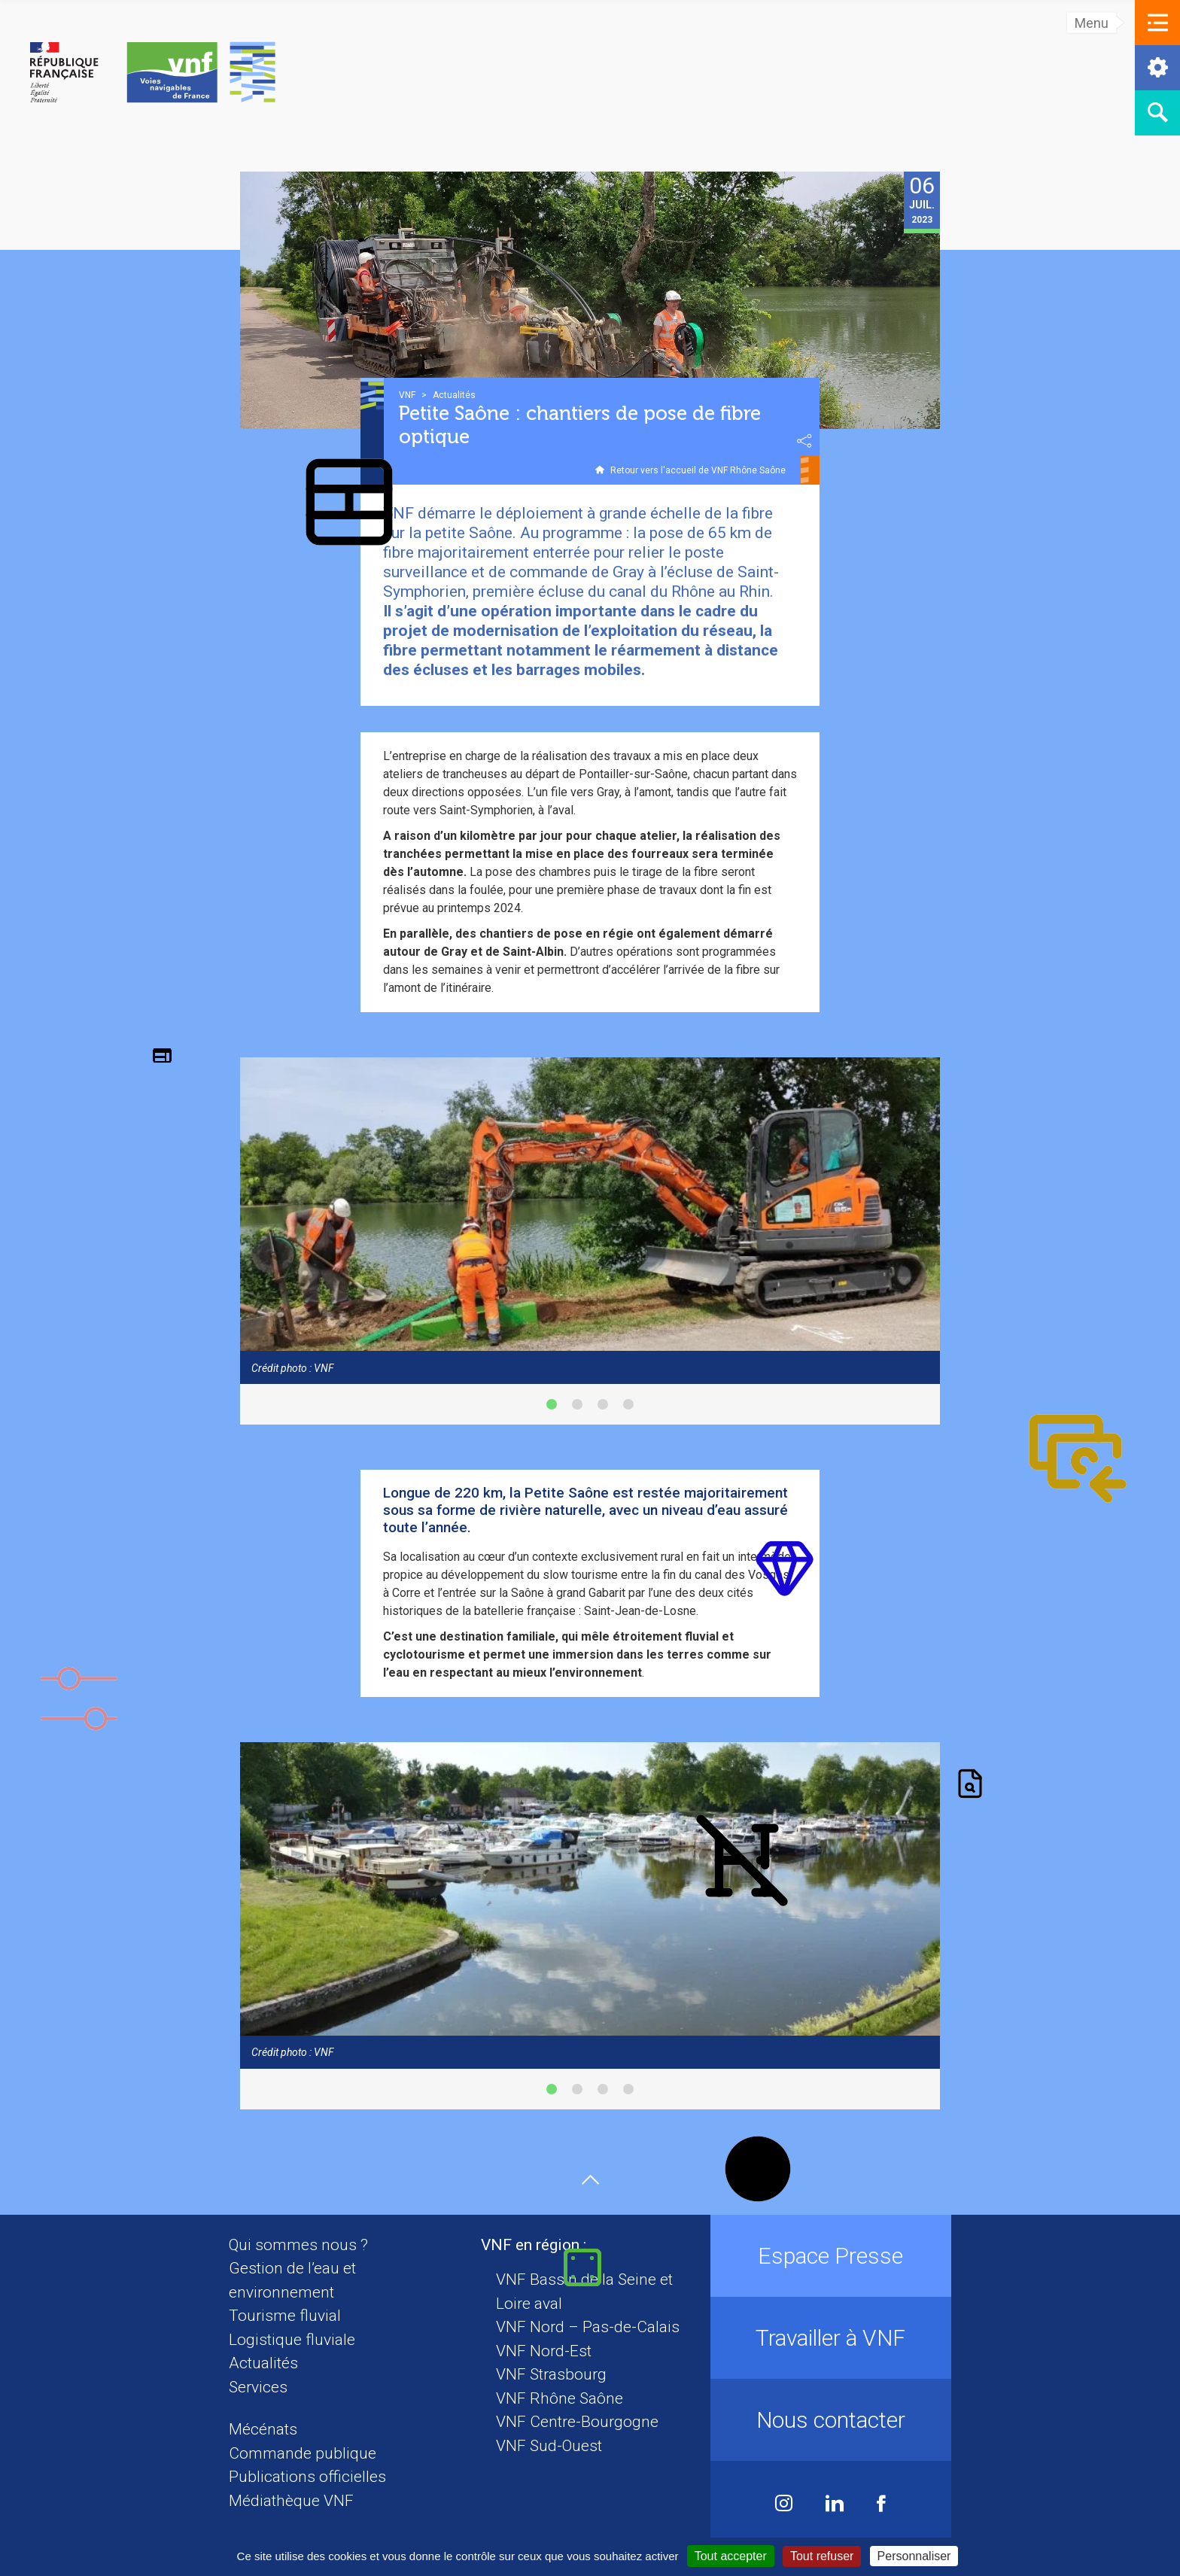  I want to click on start recording audio or video, so click(758, 2169).